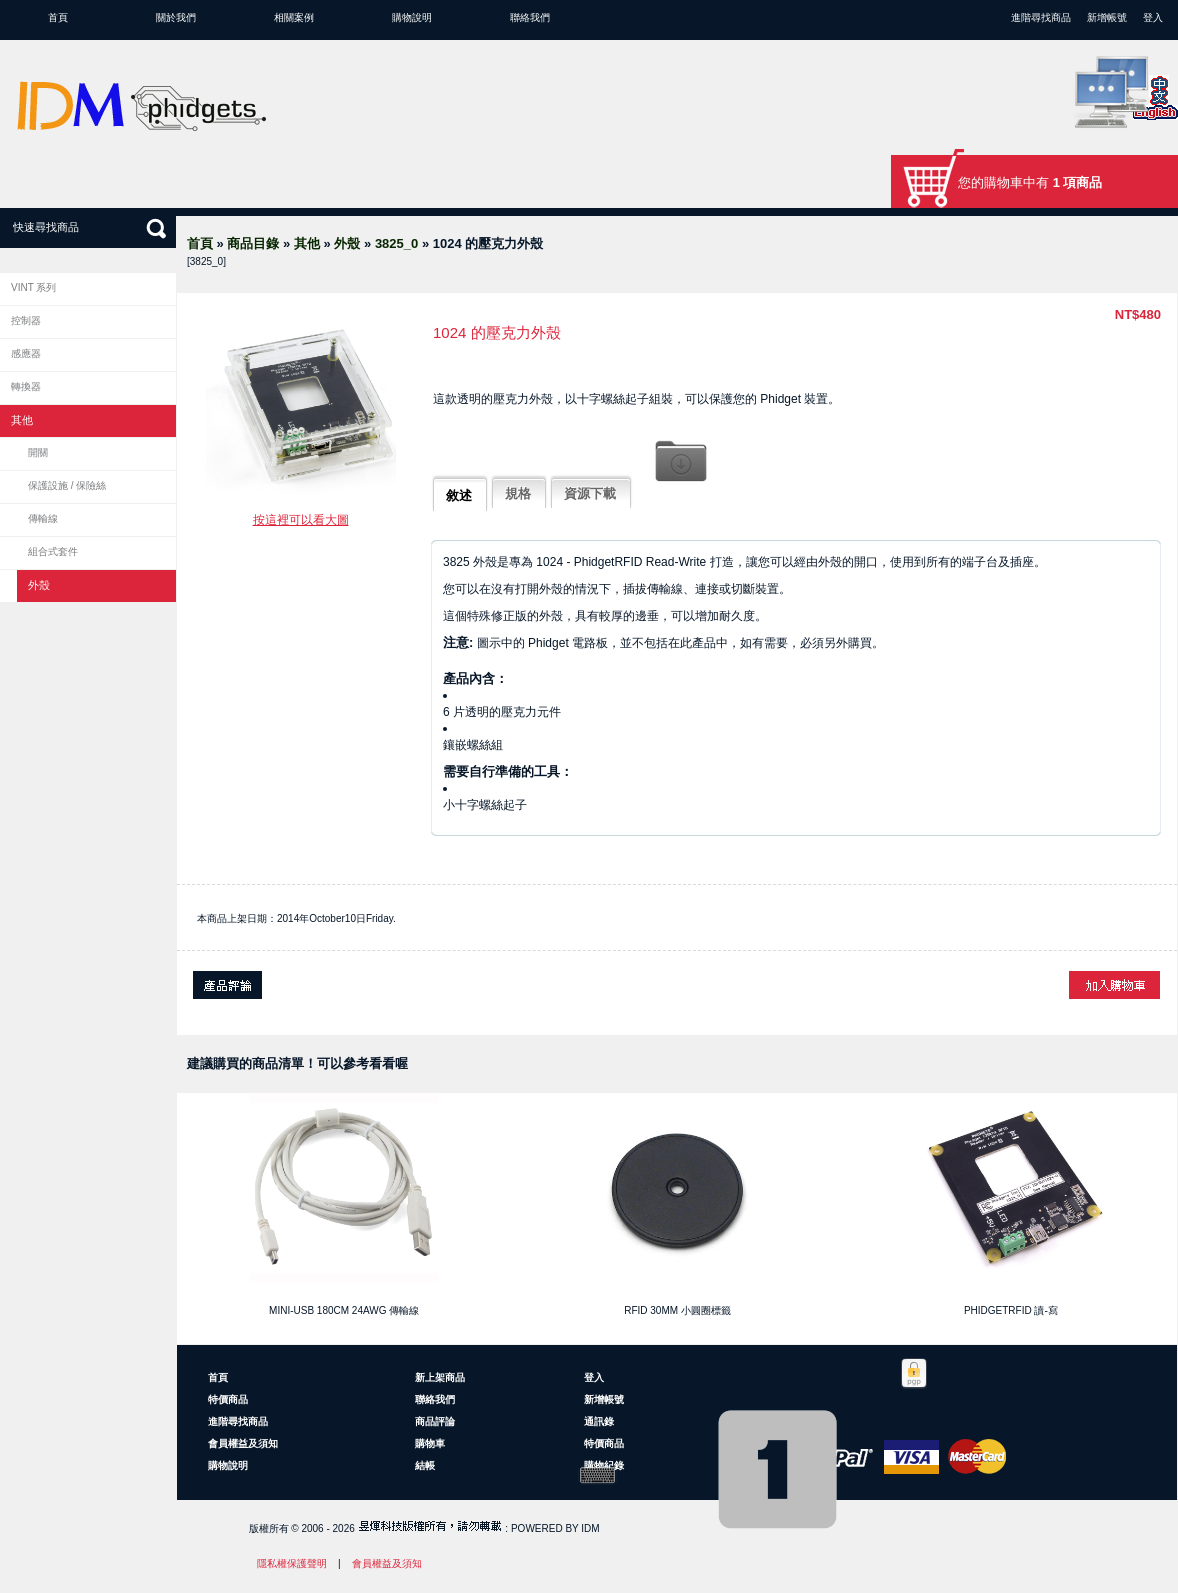  Describe the element at coordinates (597, 1475) in the screenshot. I see `indicates an extended keyboard is connected` at that location.